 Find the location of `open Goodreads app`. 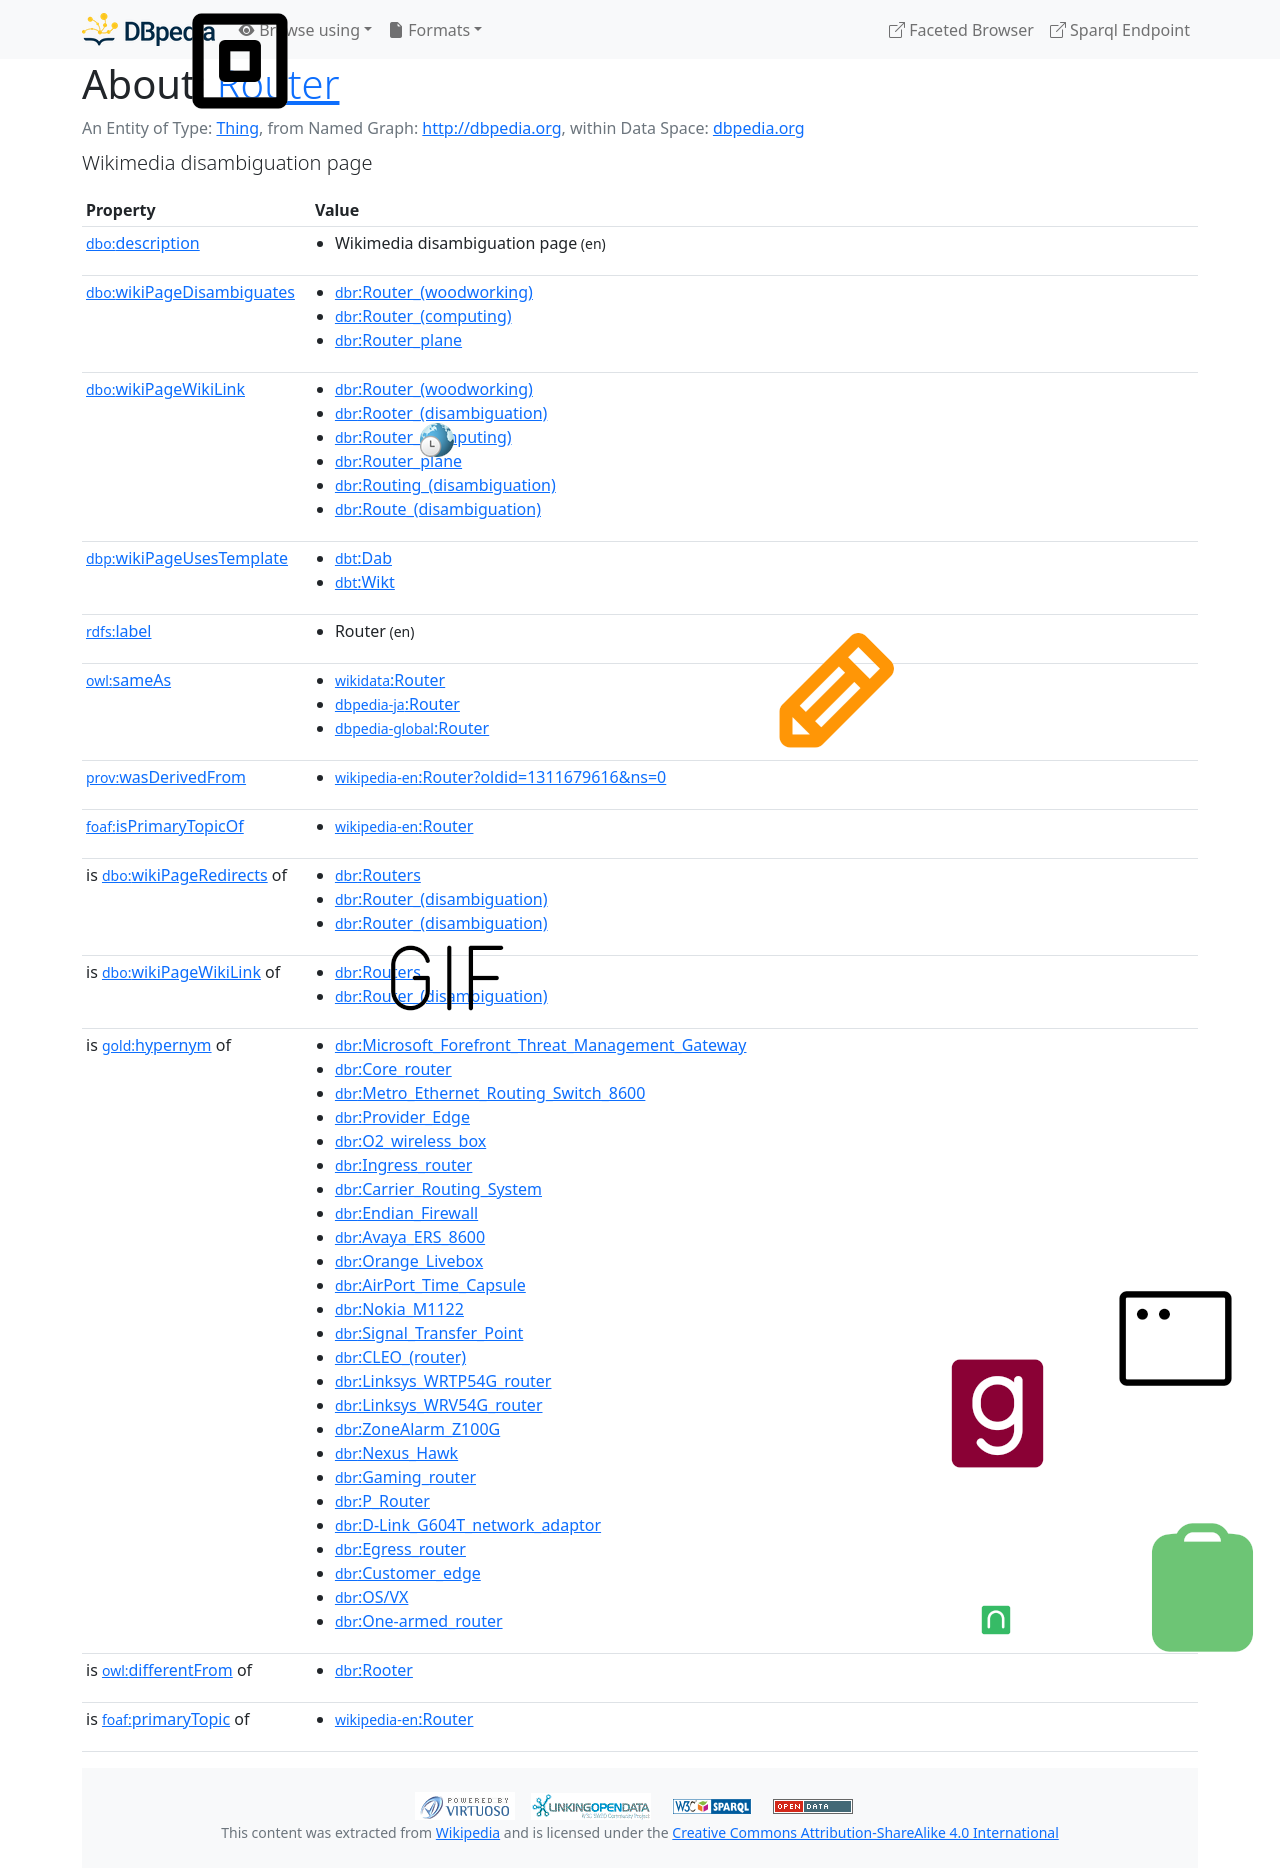

open Goodreads app is located at coordinates (997, 1413).